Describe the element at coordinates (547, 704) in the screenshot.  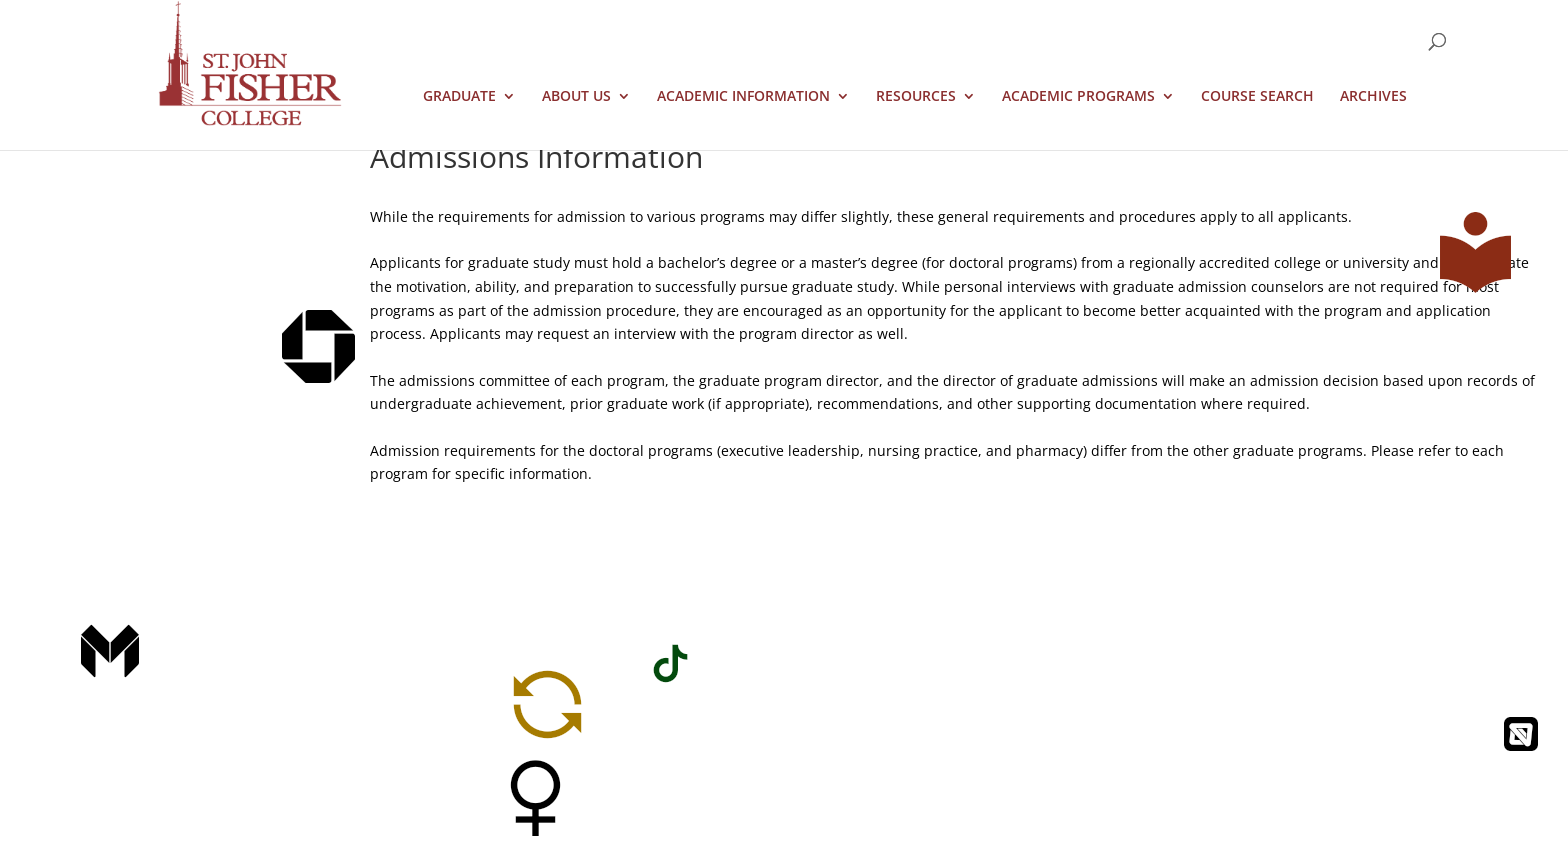
I see `undo or revert to previous state` at that location.